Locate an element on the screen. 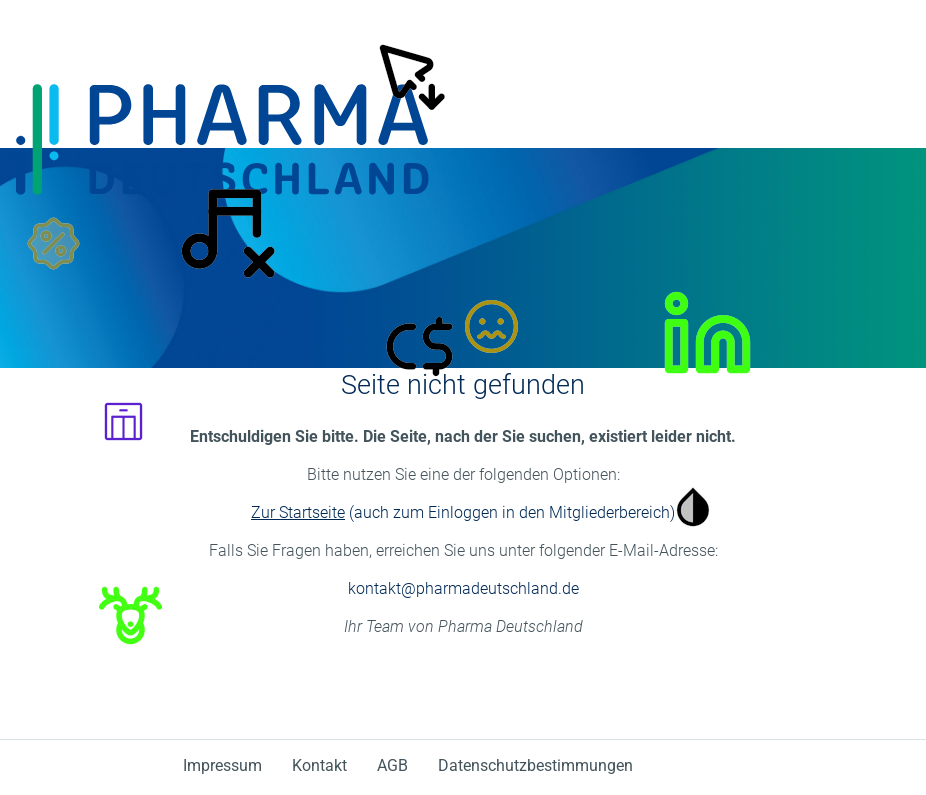 This screenshot has height=795, width=926. indicates a nervous or anxious status is located at coordinates (491, 326).